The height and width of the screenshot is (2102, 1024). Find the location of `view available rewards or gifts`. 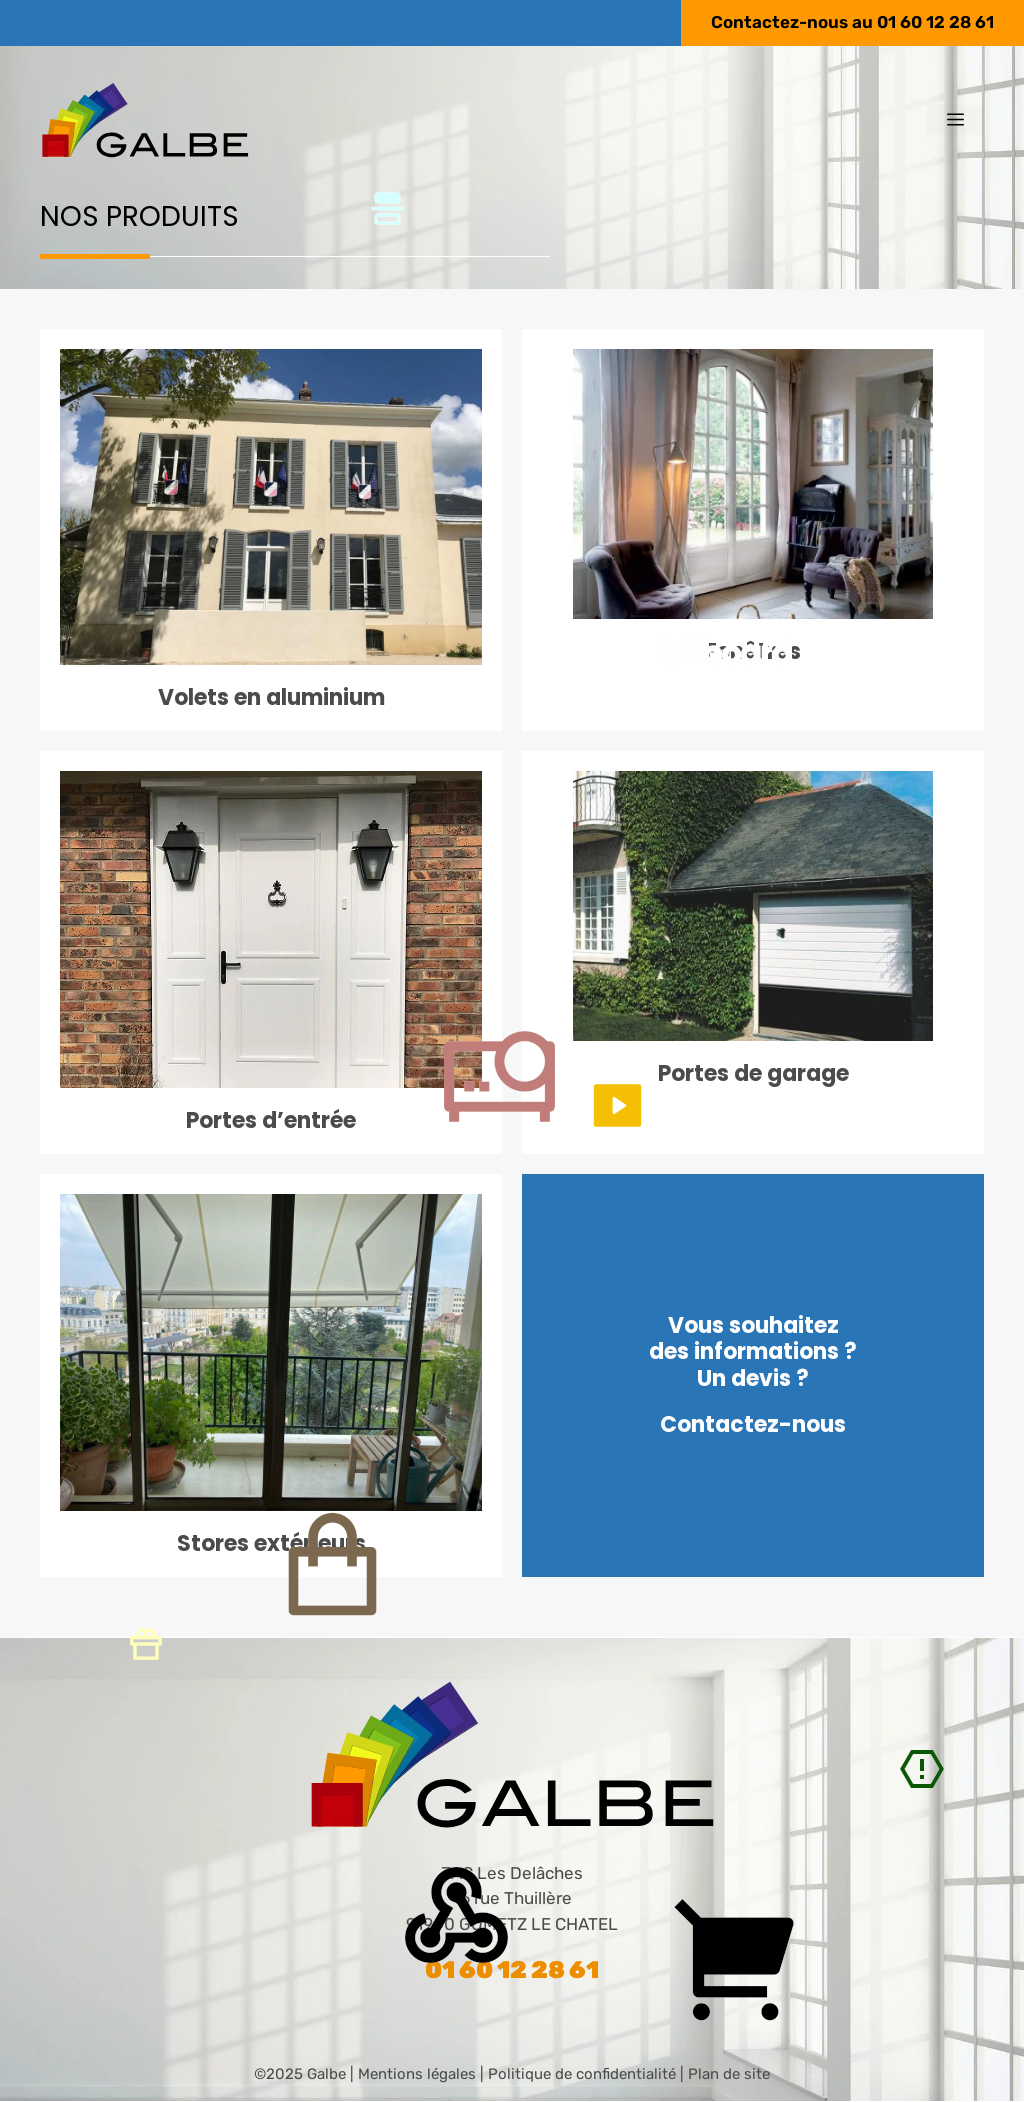

view available rewards or gifts is located at coordinates (146, 1644).